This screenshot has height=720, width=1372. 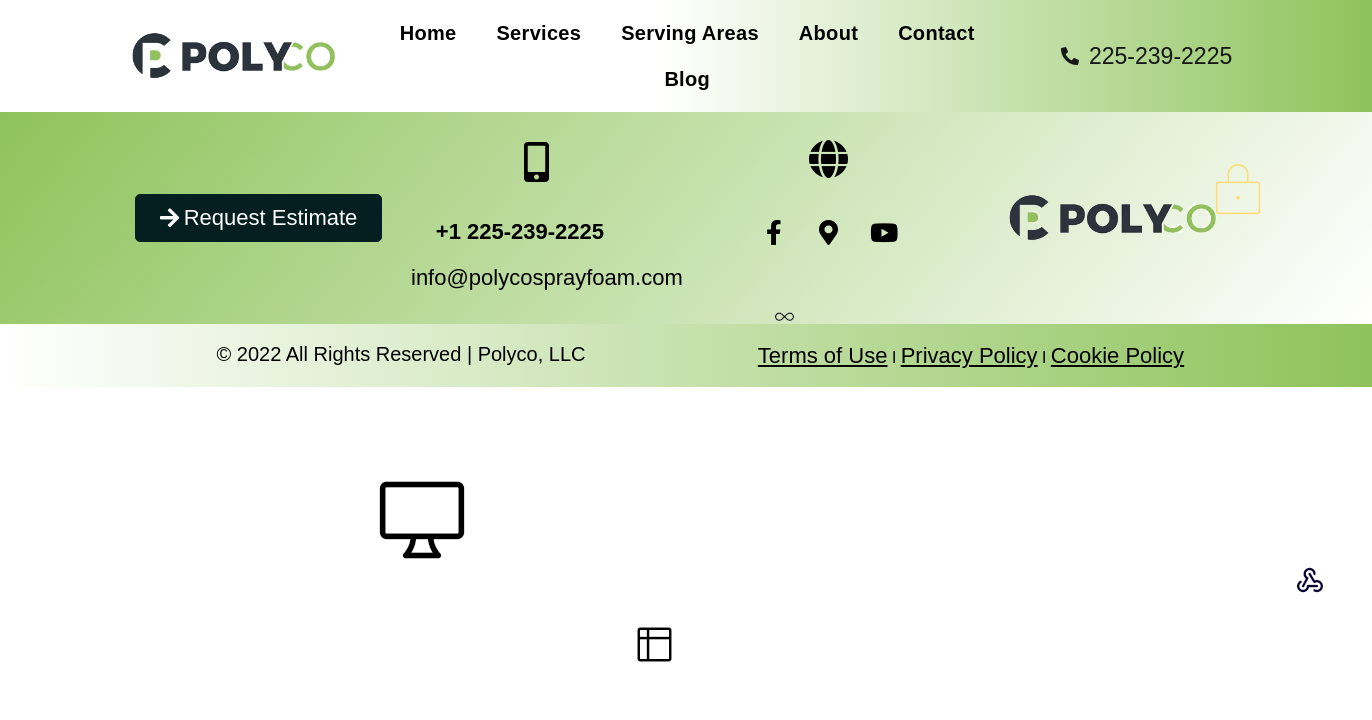 What do you see at coordinates (1310, 580) in the screenshot?
I see `configure webhook integrations` at bounding box center [1310, 580].